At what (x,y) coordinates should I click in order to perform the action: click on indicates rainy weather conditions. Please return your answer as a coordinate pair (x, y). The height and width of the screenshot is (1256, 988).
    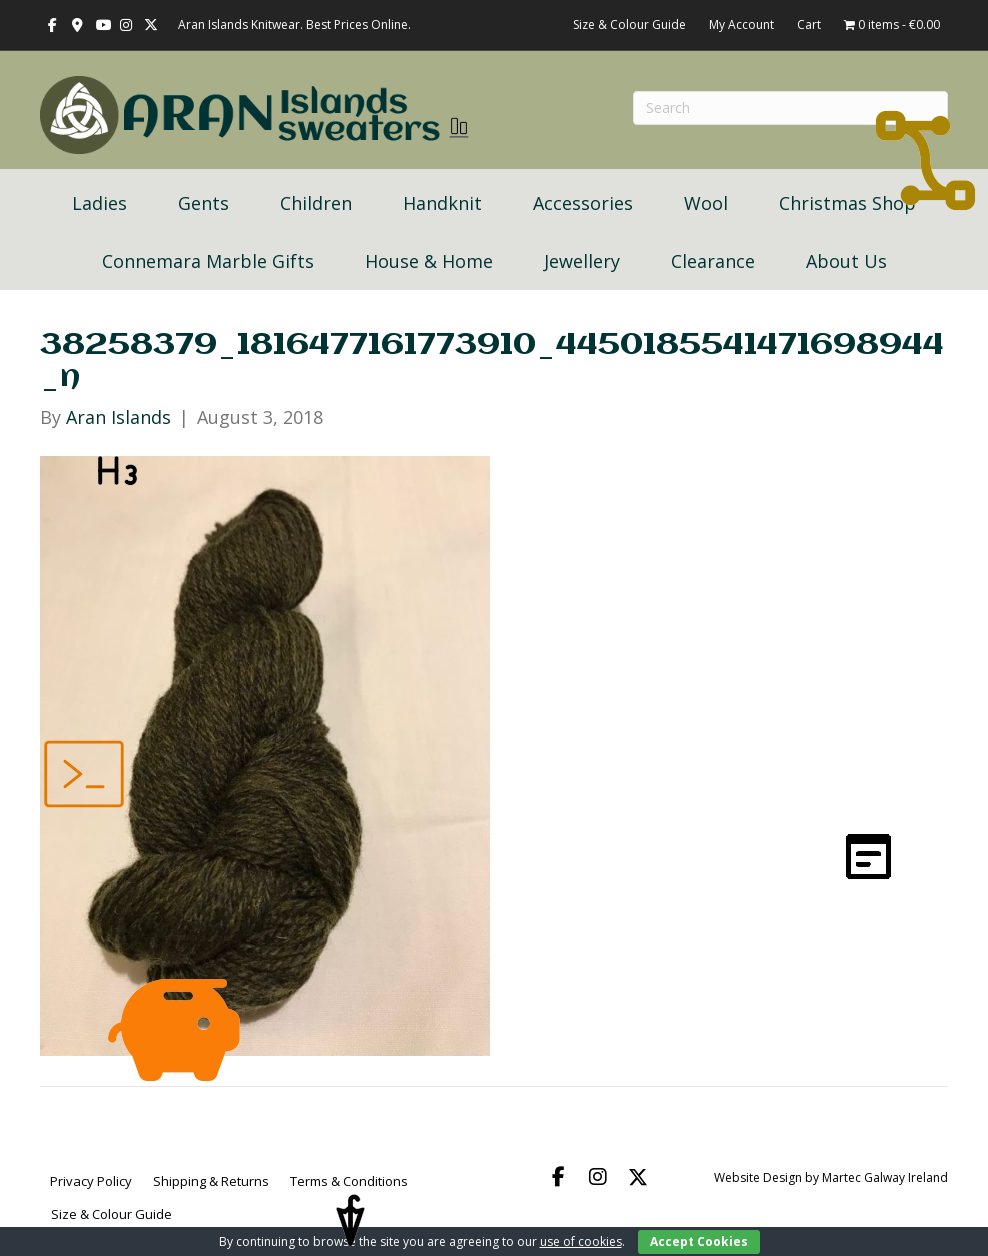
    Looking at the image, I should click on (350, 1221).